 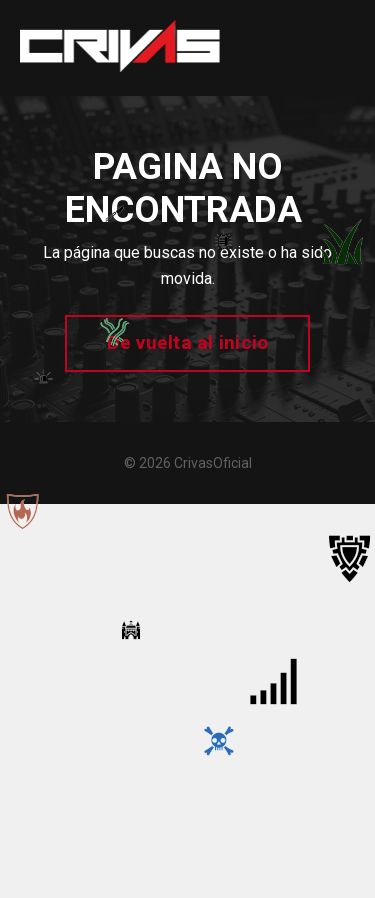 I want to click on indicates danger or hazardous content warning, so click(x=219, y=741).